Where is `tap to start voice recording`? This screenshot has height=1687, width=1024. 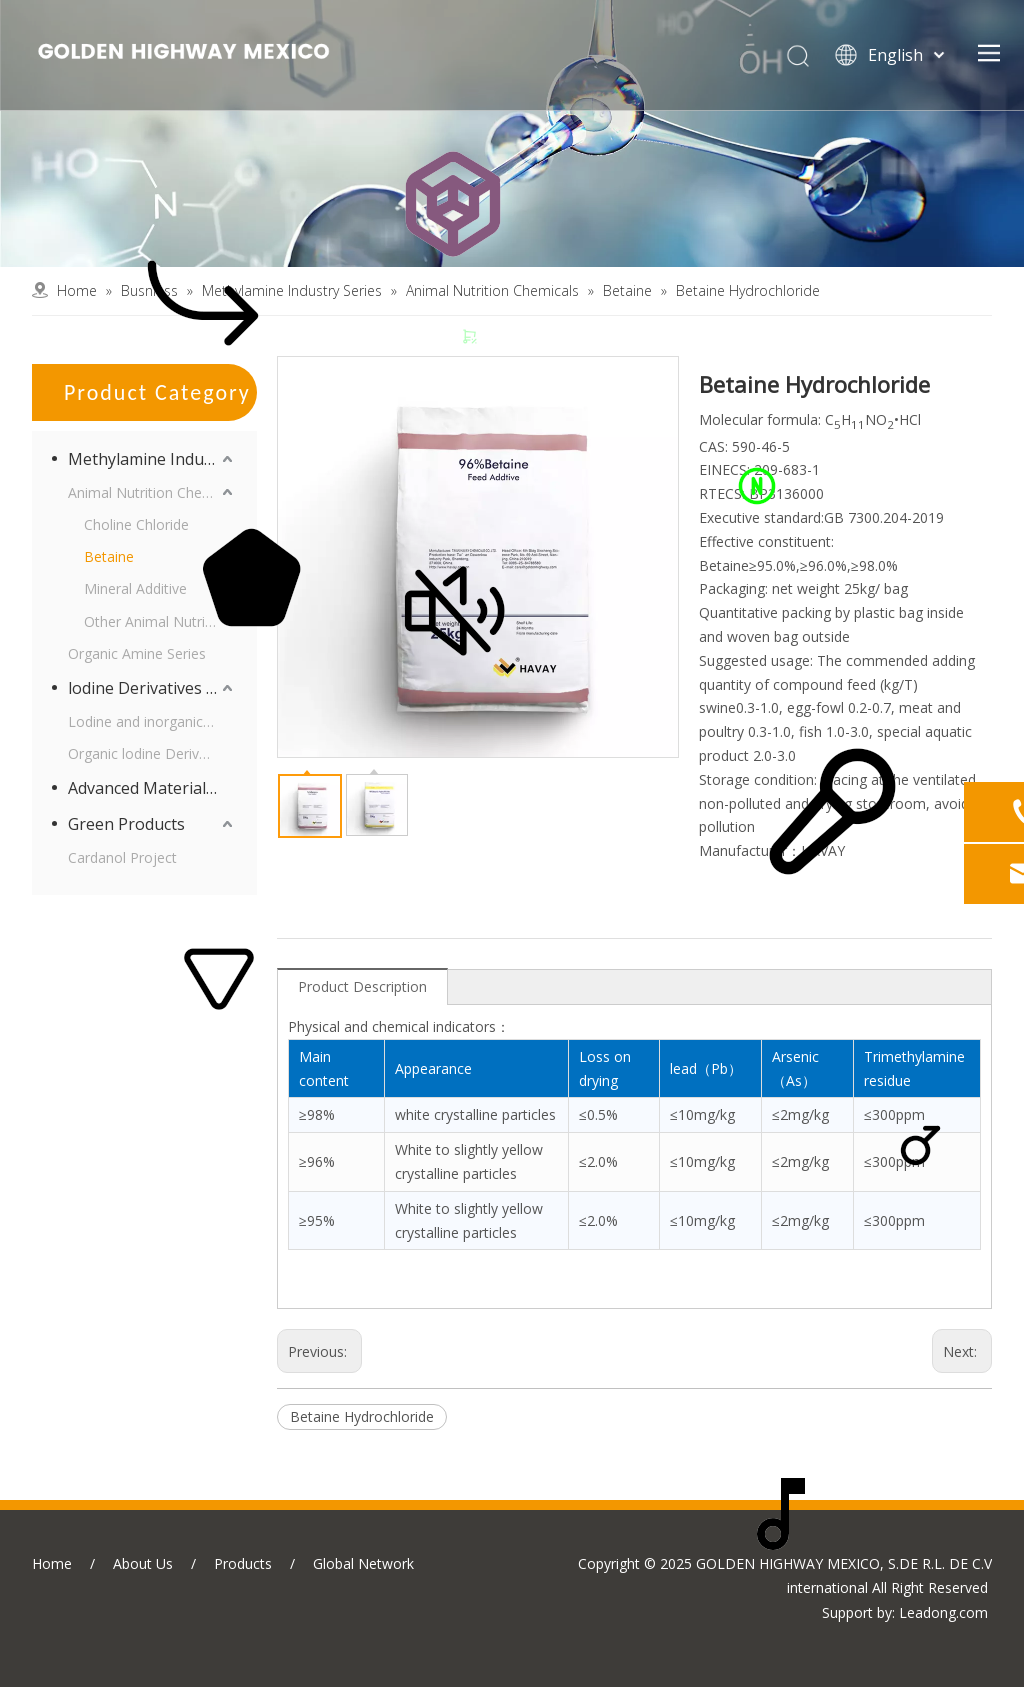
tap to start voice recording is located at coordinates (832, 811).